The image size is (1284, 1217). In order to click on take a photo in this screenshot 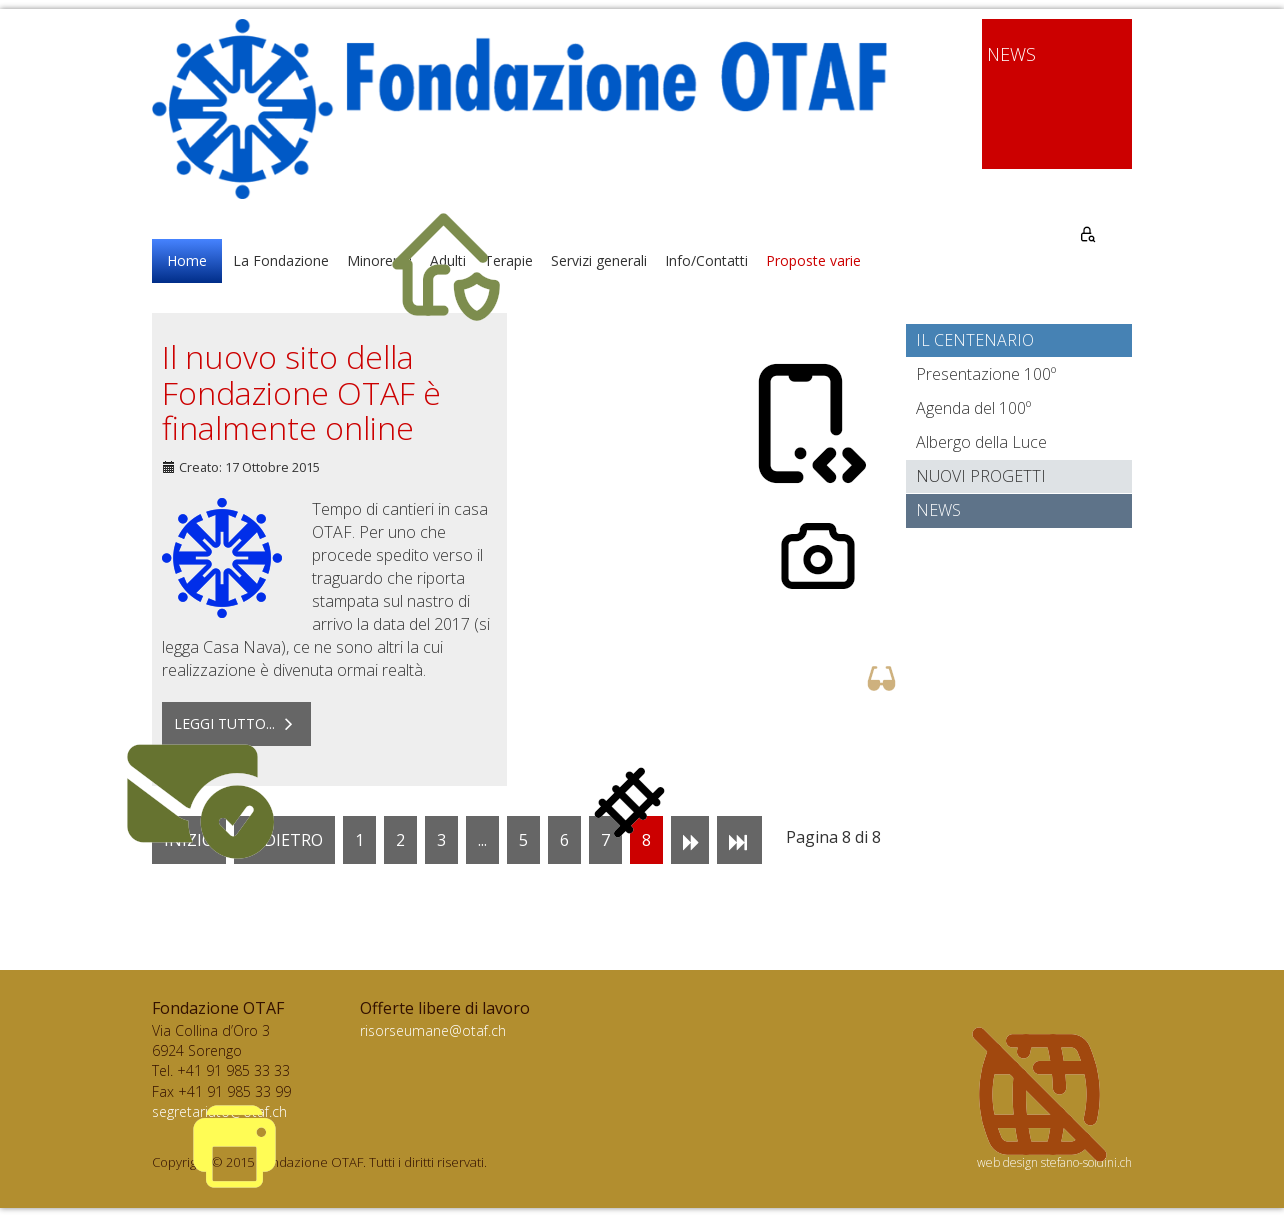, I will do `click(818, 556)`.